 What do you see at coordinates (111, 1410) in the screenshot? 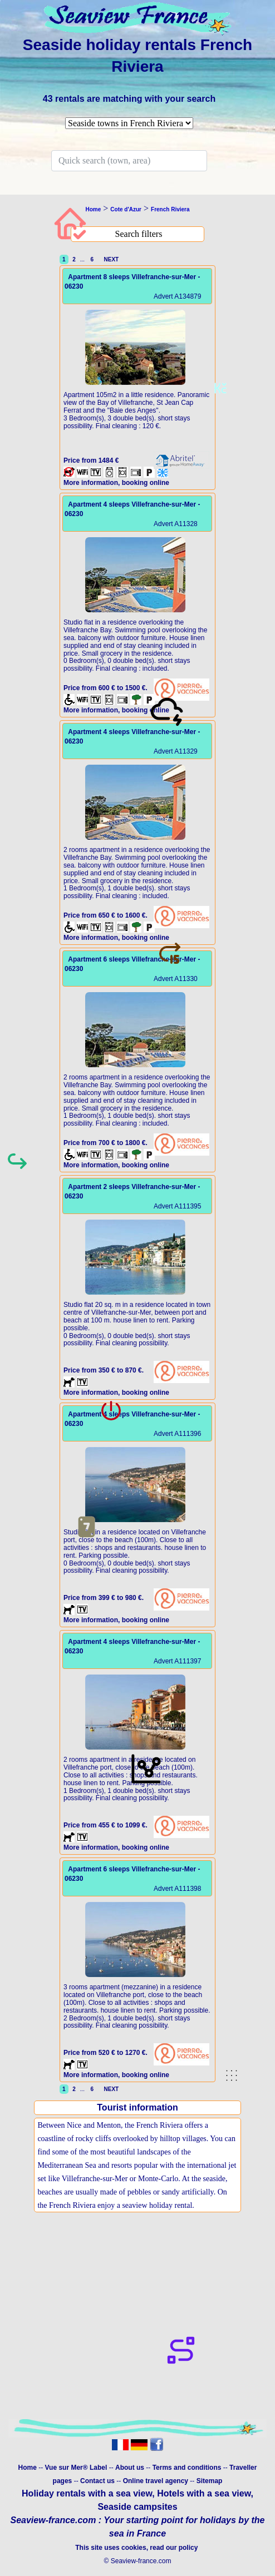
I see `turn off or shut down the device` at bounding box center [111, 1410].